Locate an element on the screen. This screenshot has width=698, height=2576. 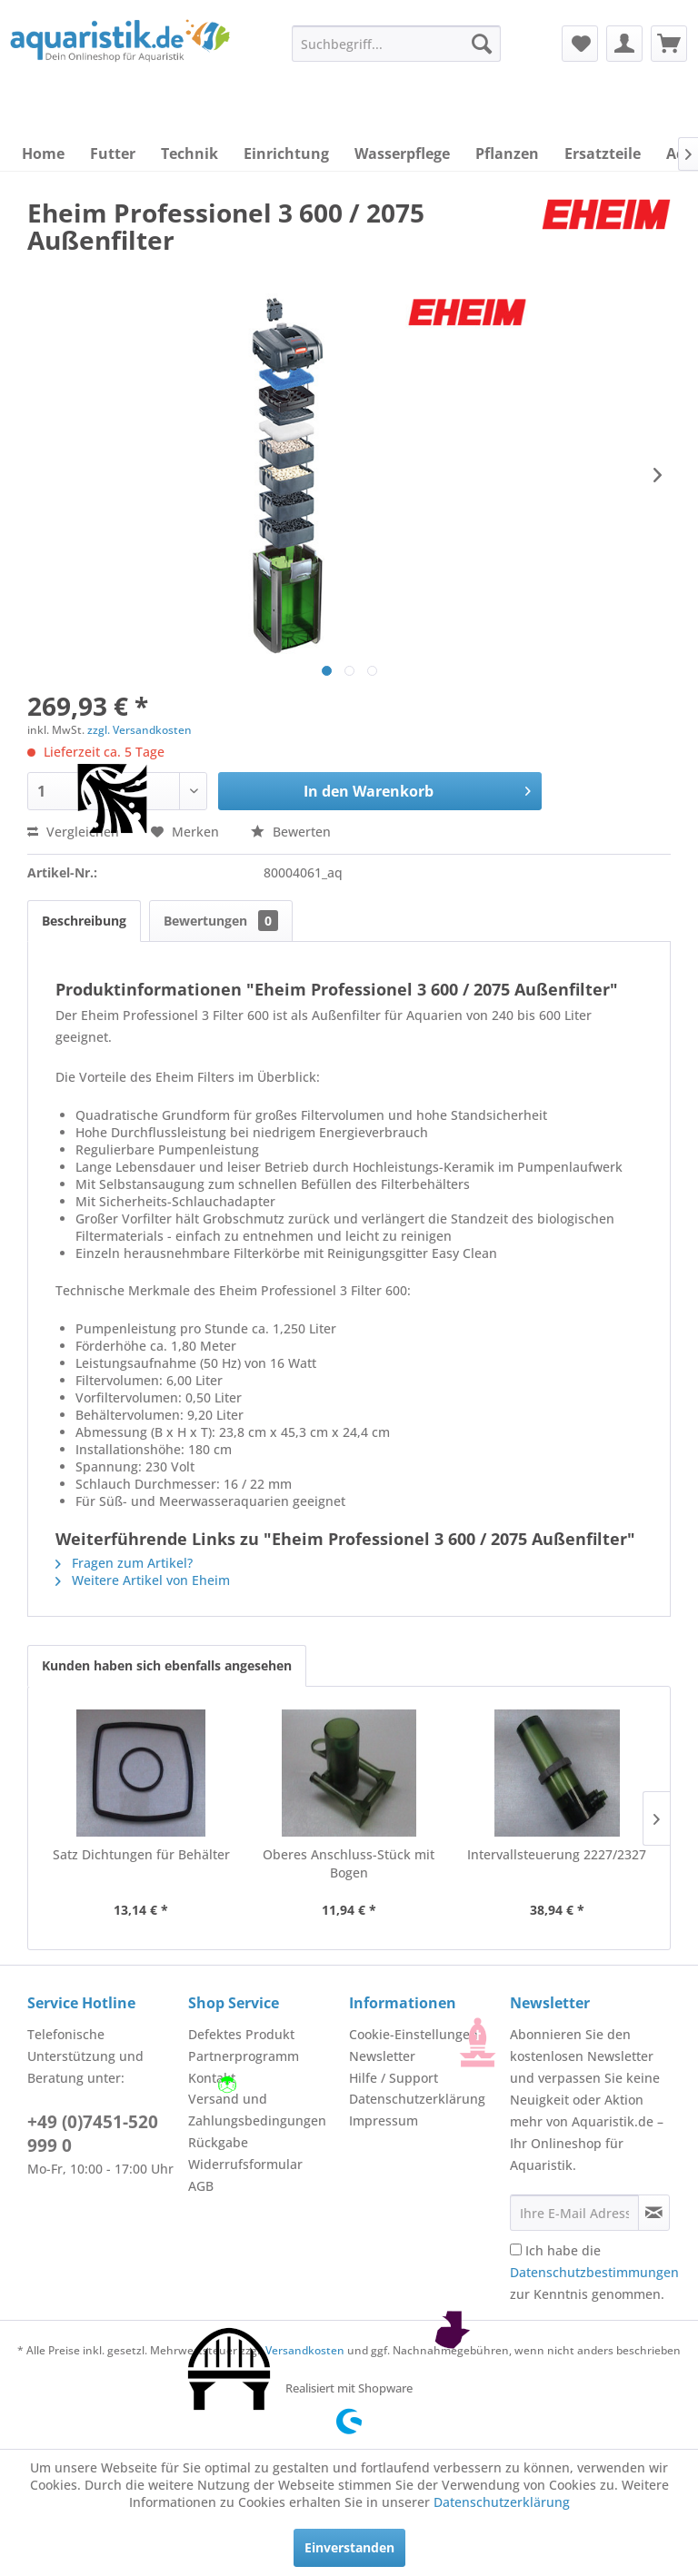
navigate to bridges or infrastructure on a map is located at coordinates (229, 2369).